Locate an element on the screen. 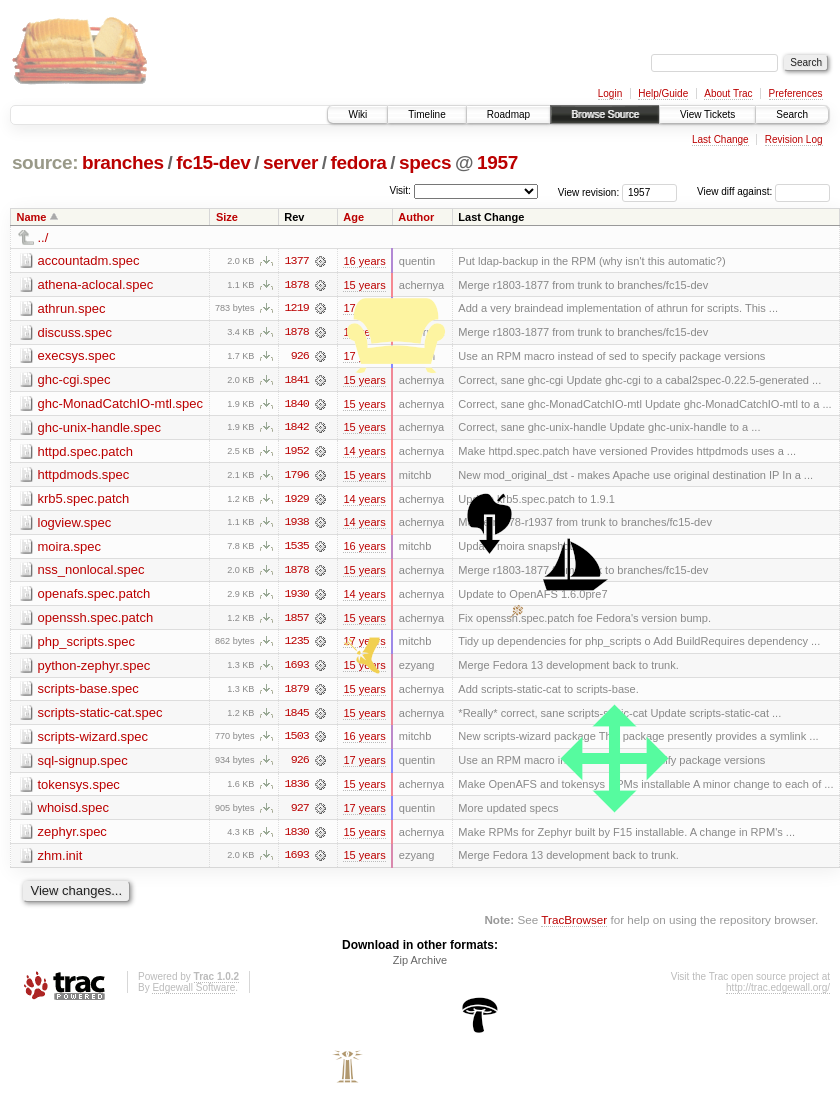 This screenshot has height=1096, width=840. select grenade weapon in inventory is located at coordinates (516, 612).